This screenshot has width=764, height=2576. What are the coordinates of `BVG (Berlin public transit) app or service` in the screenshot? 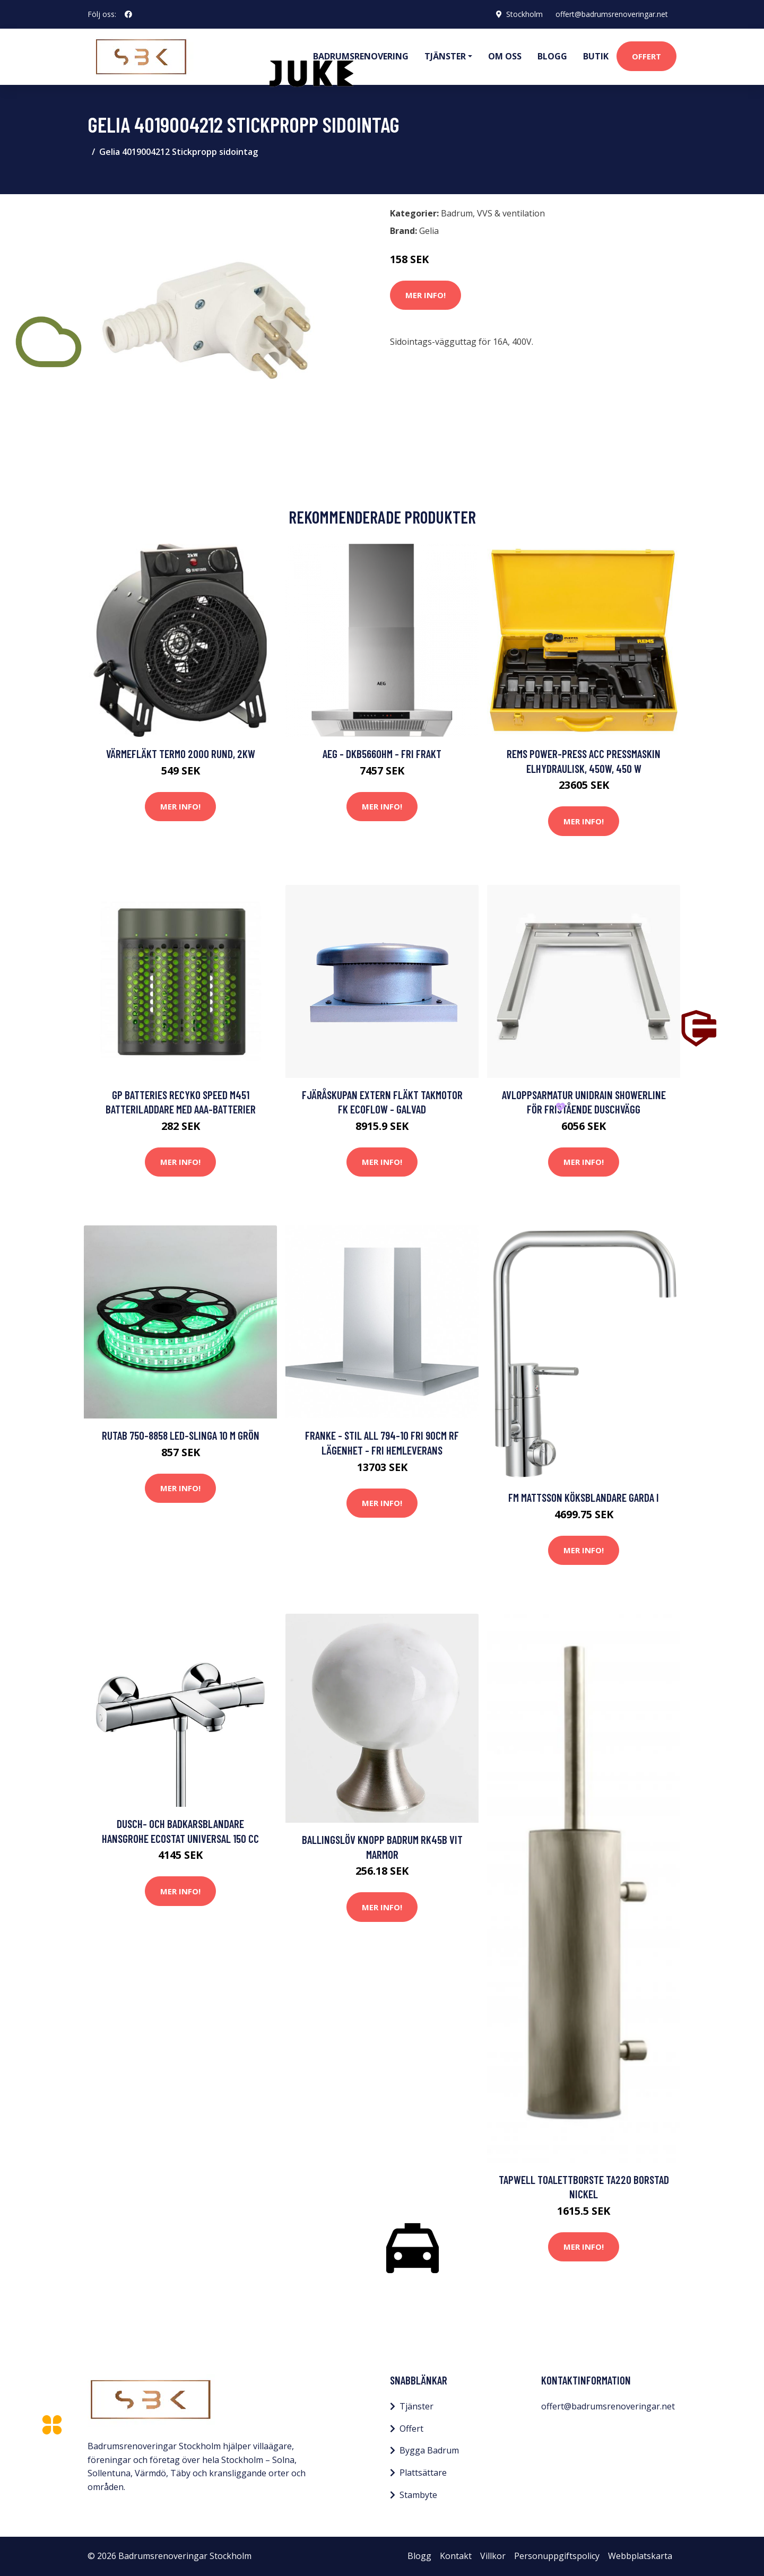 It's located at (560, 1107).